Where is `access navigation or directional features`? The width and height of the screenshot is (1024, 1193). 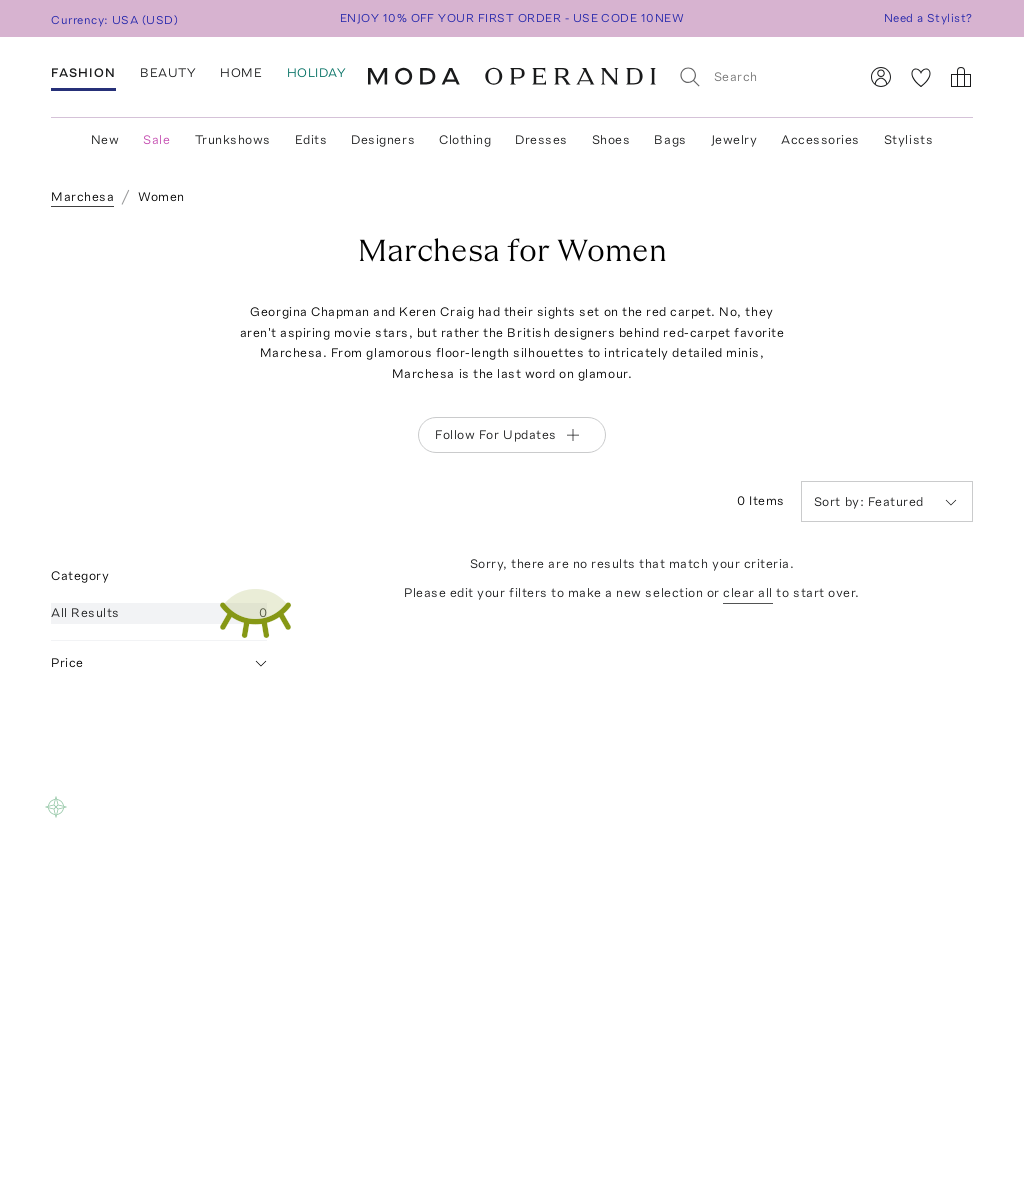 access navigation or directional features is located at coordinates (56, 807).